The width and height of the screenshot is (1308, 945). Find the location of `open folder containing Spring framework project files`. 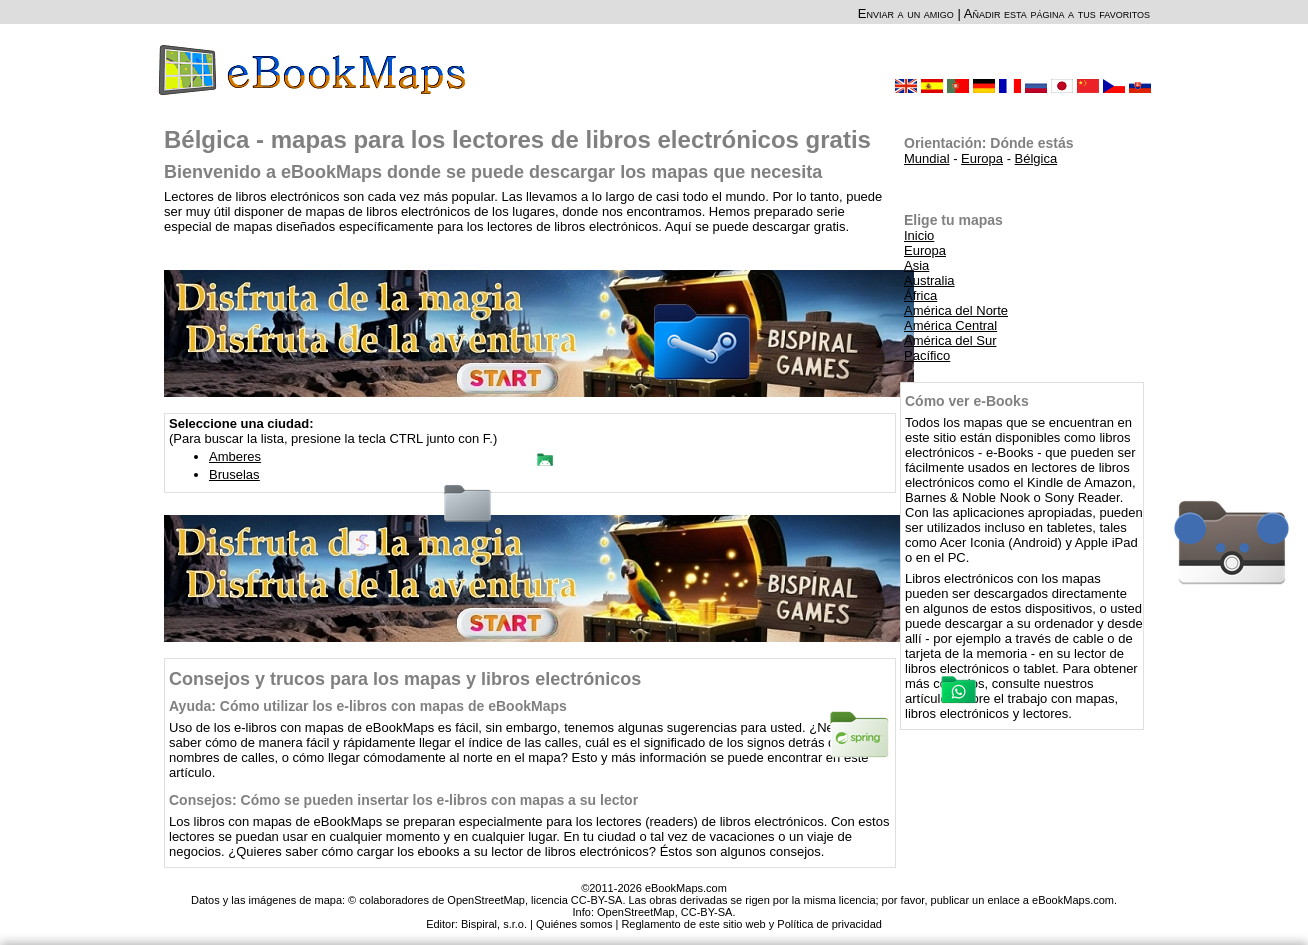

open folder containing Spring framework project files is located at coordinates (859, 736).